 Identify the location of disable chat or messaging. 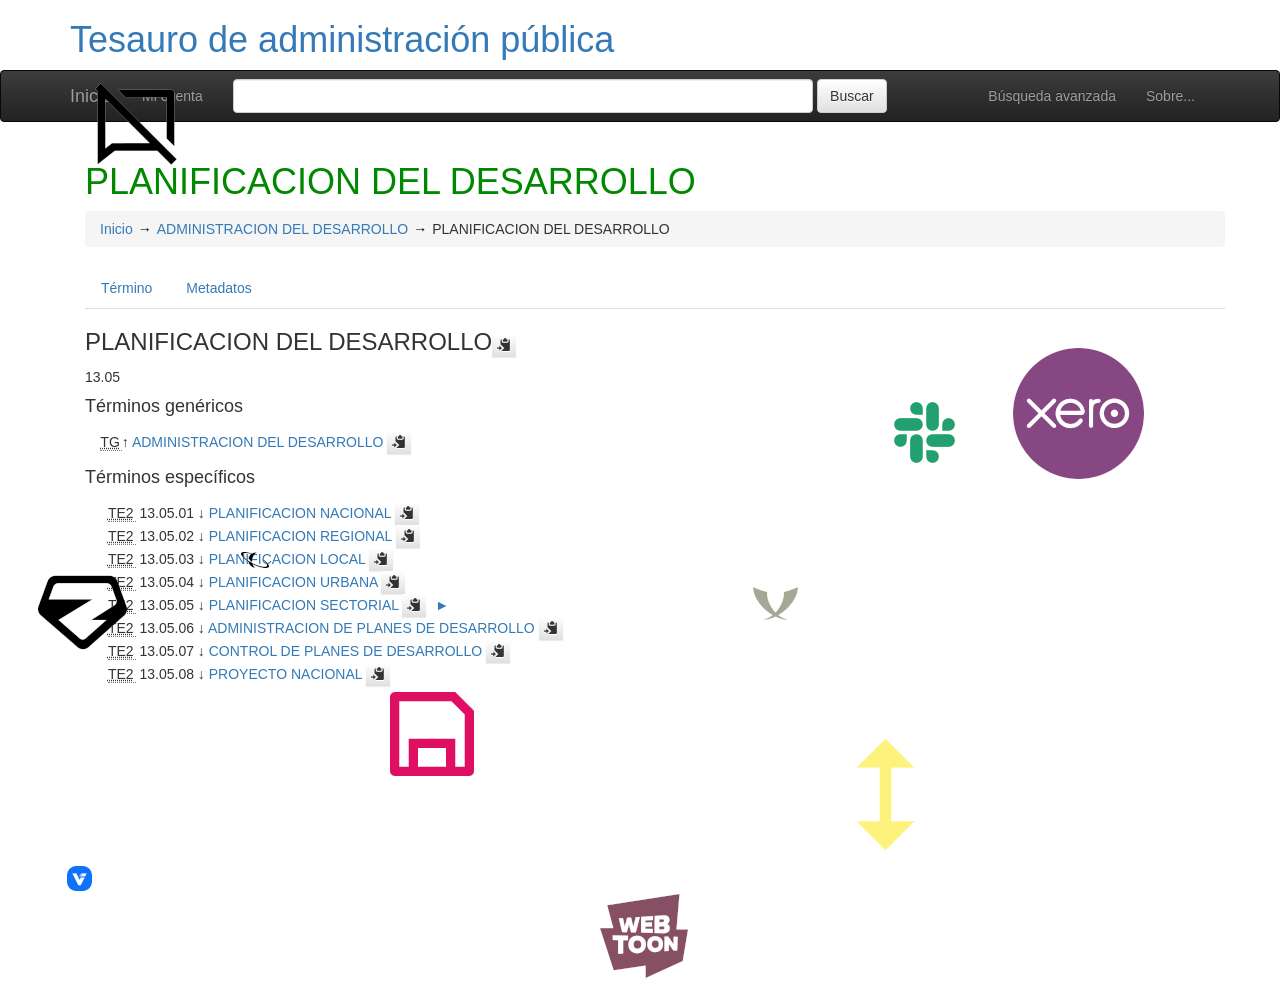
(136, 124).